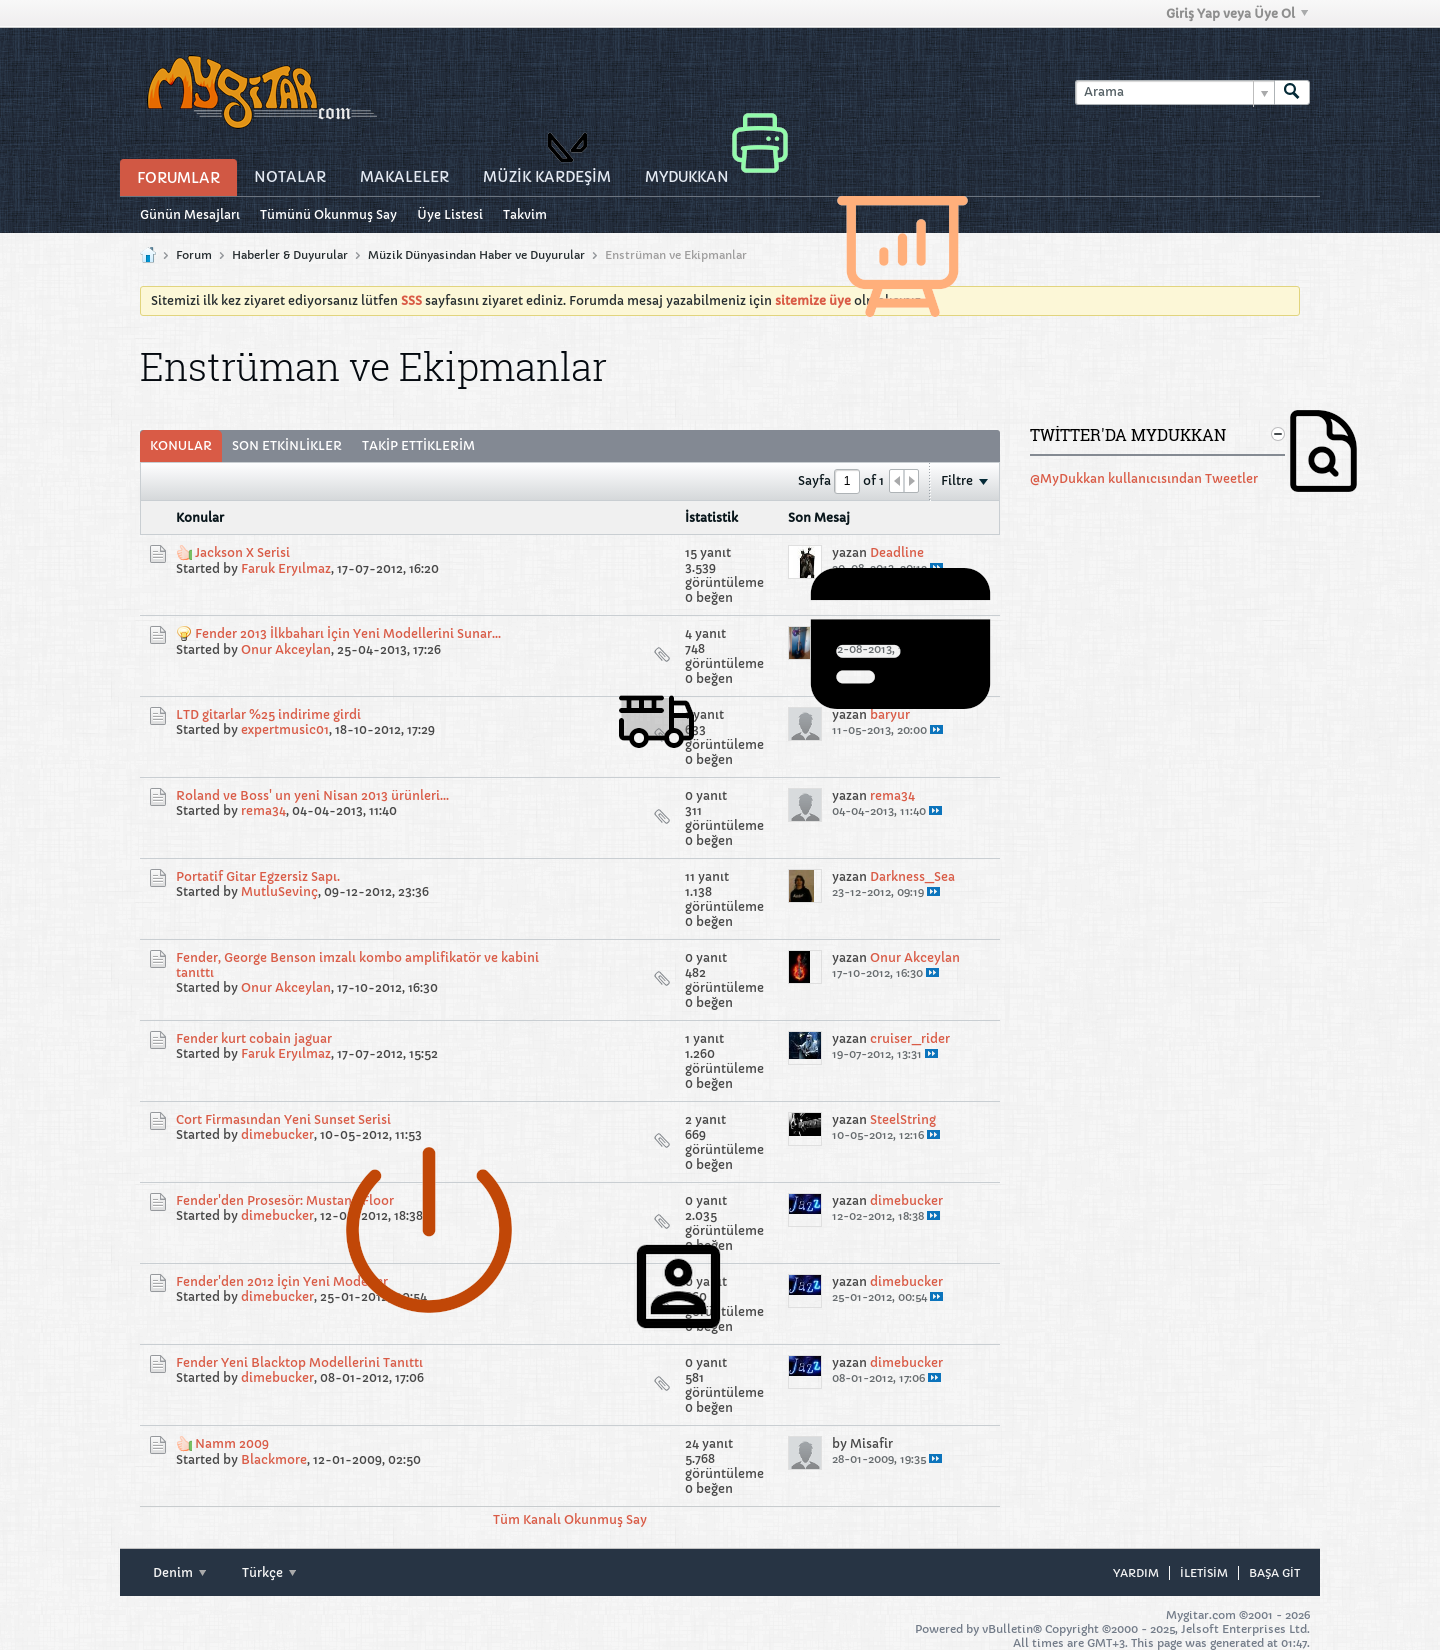 This screenshot has height=1650, width=1440. I want to click on fire department or emergency services, so click(654, 718).